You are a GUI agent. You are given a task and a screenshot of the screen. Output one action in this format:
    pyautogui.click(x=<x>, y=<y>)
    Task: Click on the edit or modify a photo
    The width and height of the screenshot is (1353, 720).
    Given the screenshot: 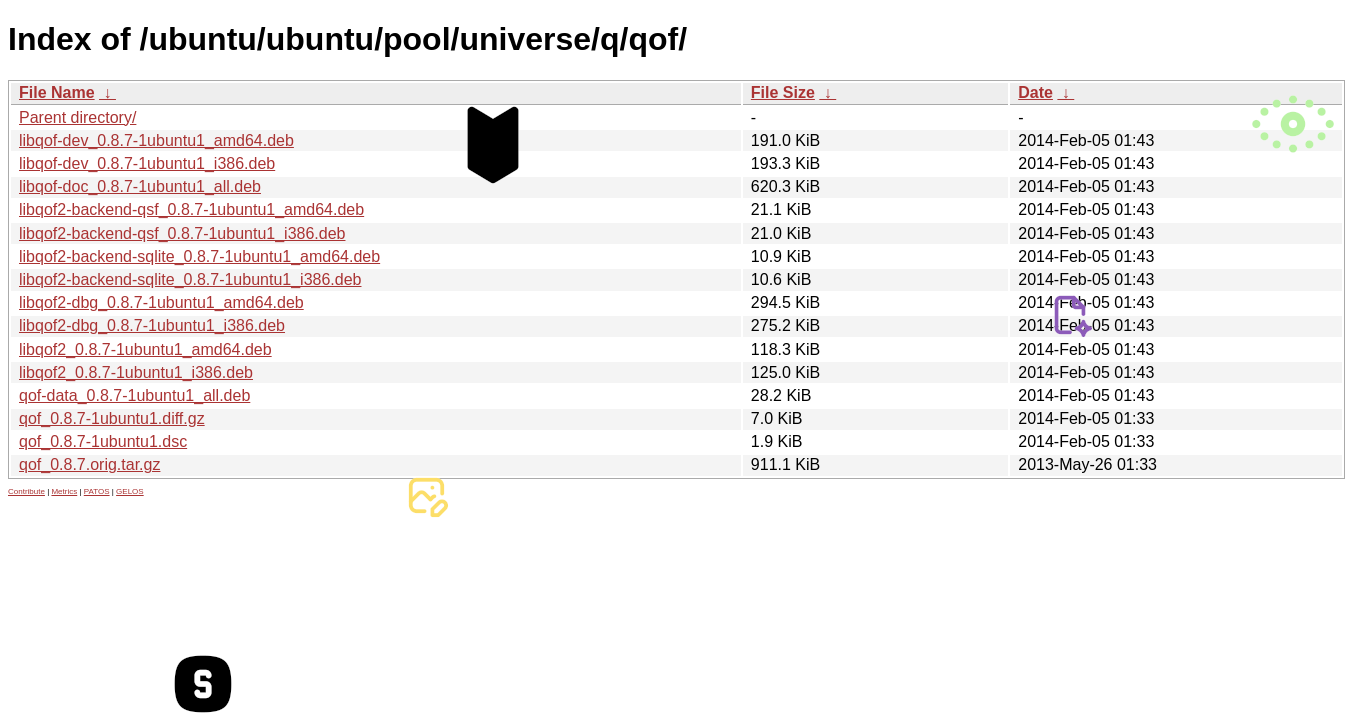 What is the action you would take?
    pyautogui.click(x=426, y=495)
    